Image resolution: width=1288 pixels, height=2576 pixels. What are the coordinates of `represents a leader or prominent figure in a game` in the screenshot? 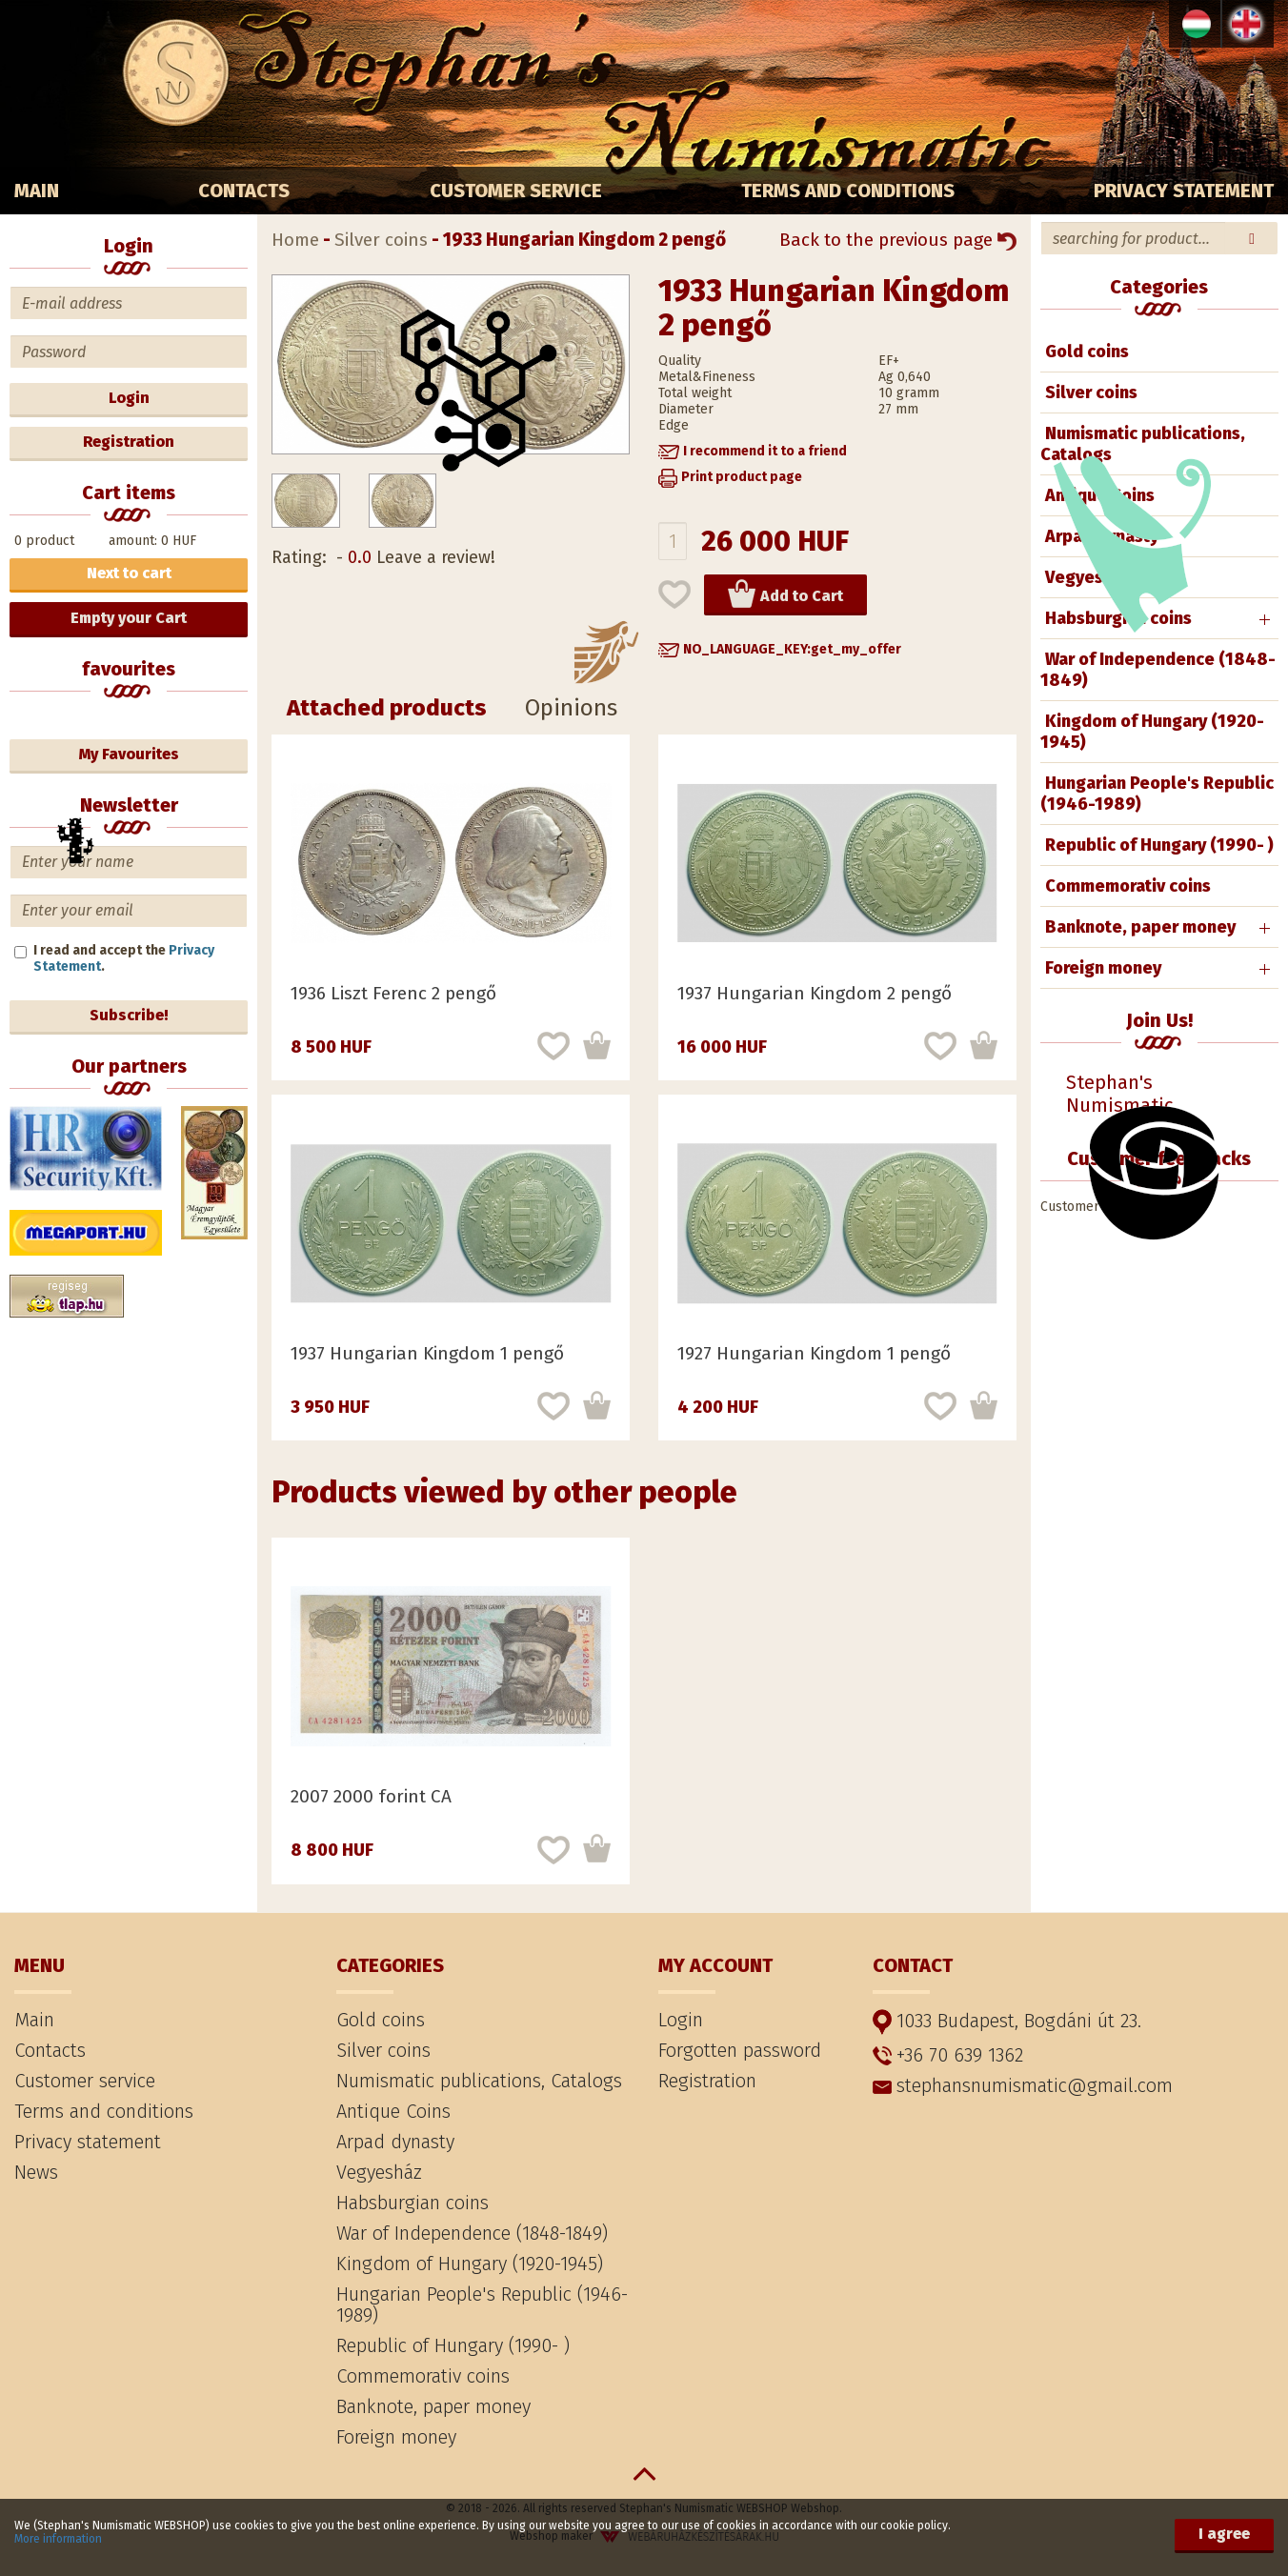 It's located at (606, 651).